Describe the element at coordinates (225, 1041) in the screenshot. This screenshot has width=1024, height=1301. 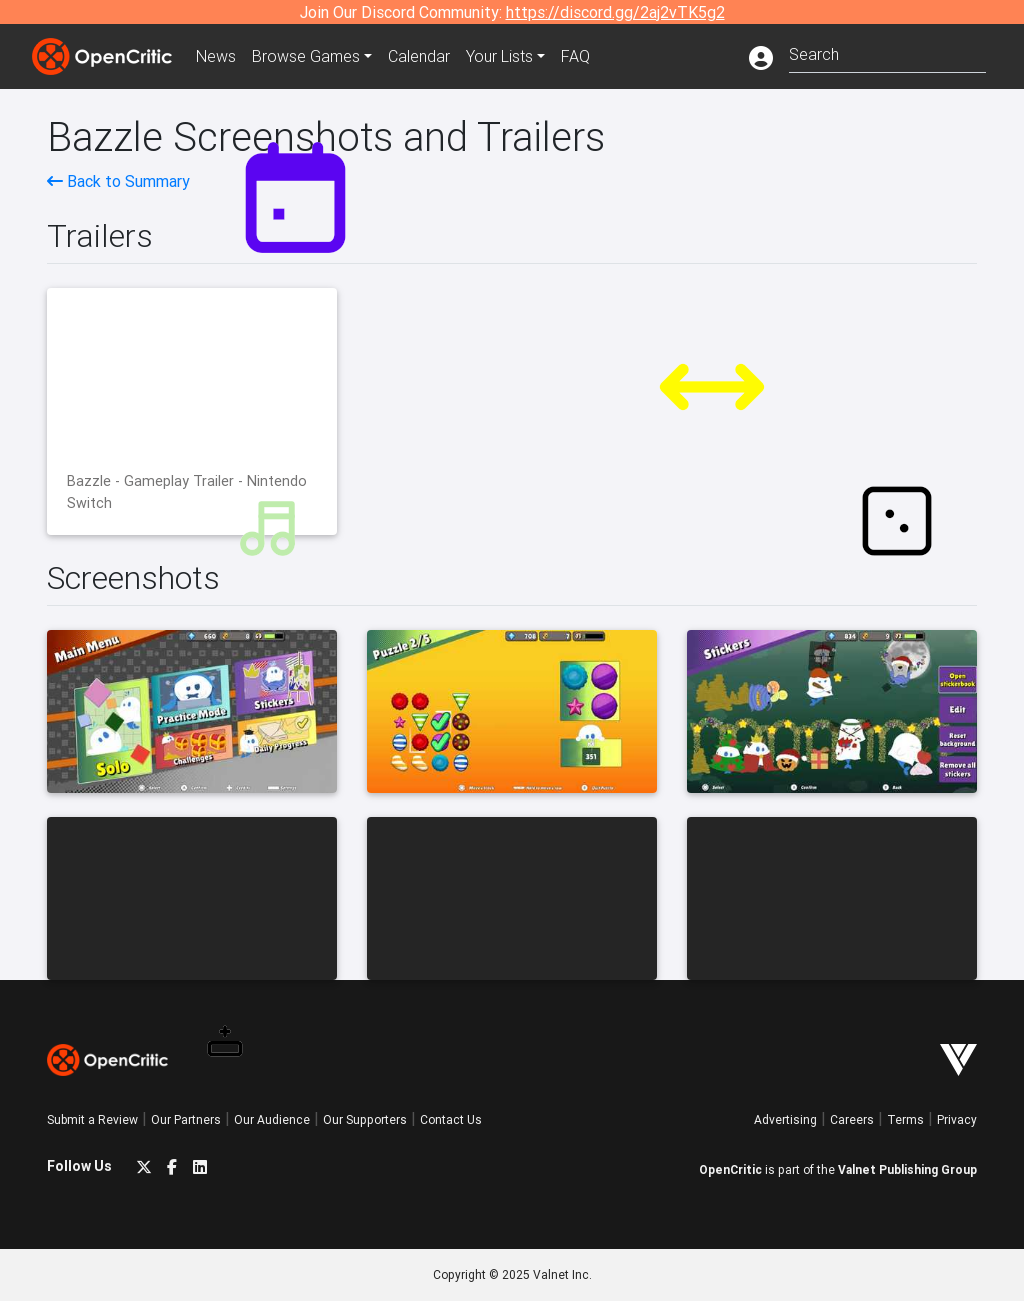
I see `insert a new row above` at that location.